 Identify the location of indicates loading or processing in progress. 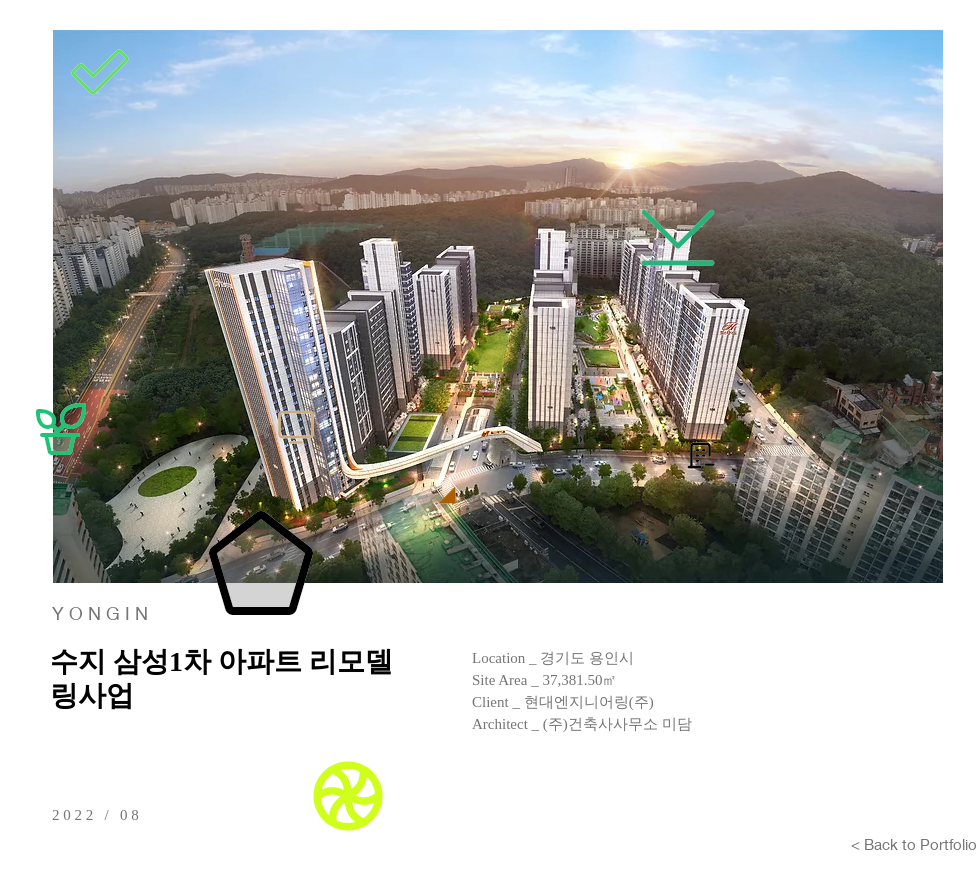
(348, 796).